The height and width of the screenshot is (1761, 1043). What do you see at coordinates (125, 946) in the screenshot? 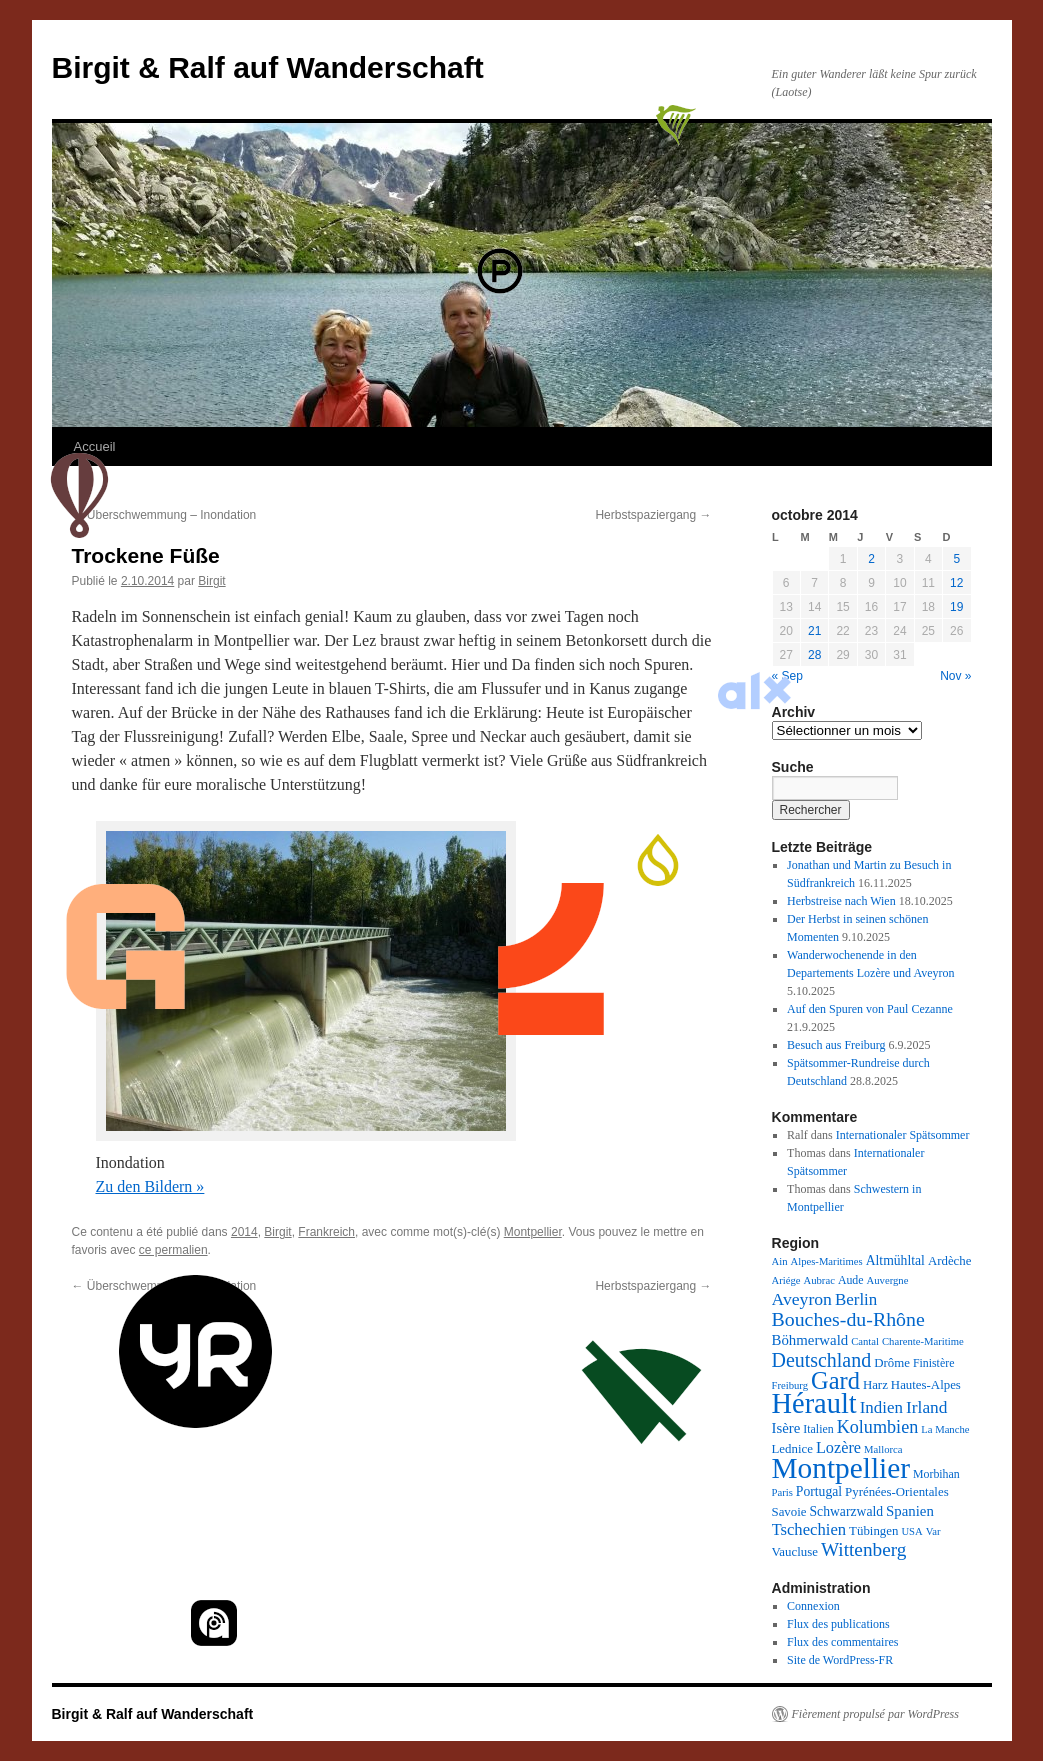
I see `Grid.ai company logo` at bounding box center [125, 946].